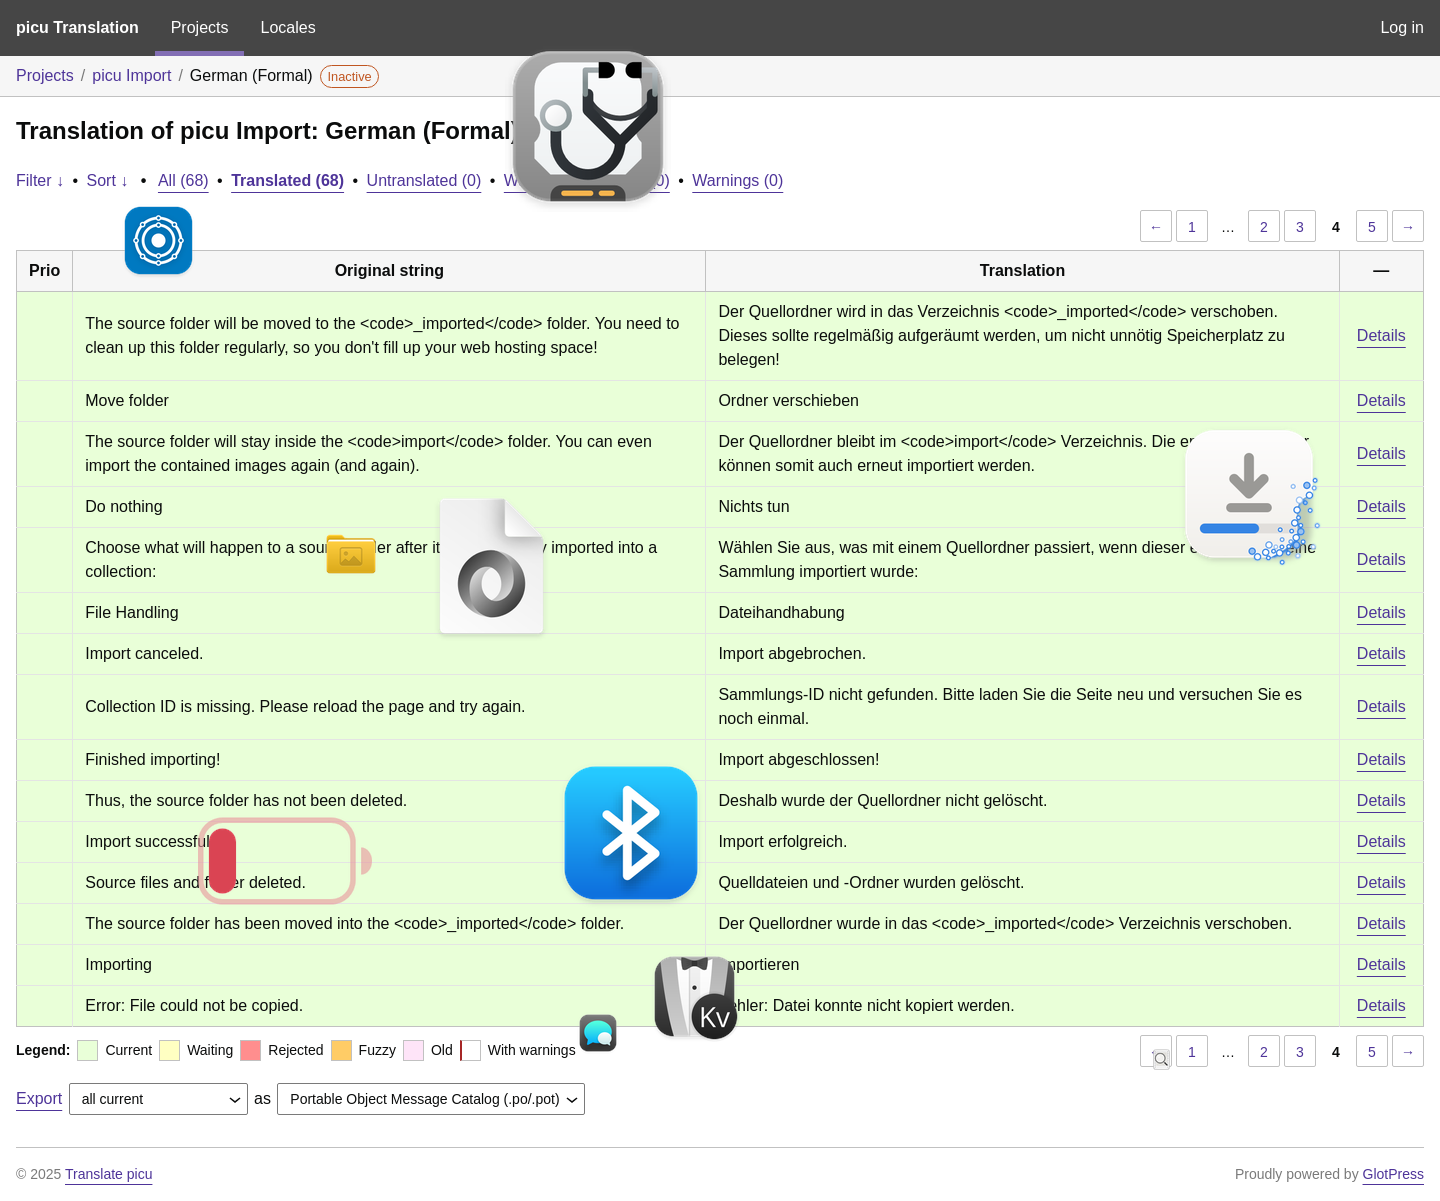  Describe the element at coordinates (1161, 1059) in the screenshot. I see `open the log viewer application` at that location.